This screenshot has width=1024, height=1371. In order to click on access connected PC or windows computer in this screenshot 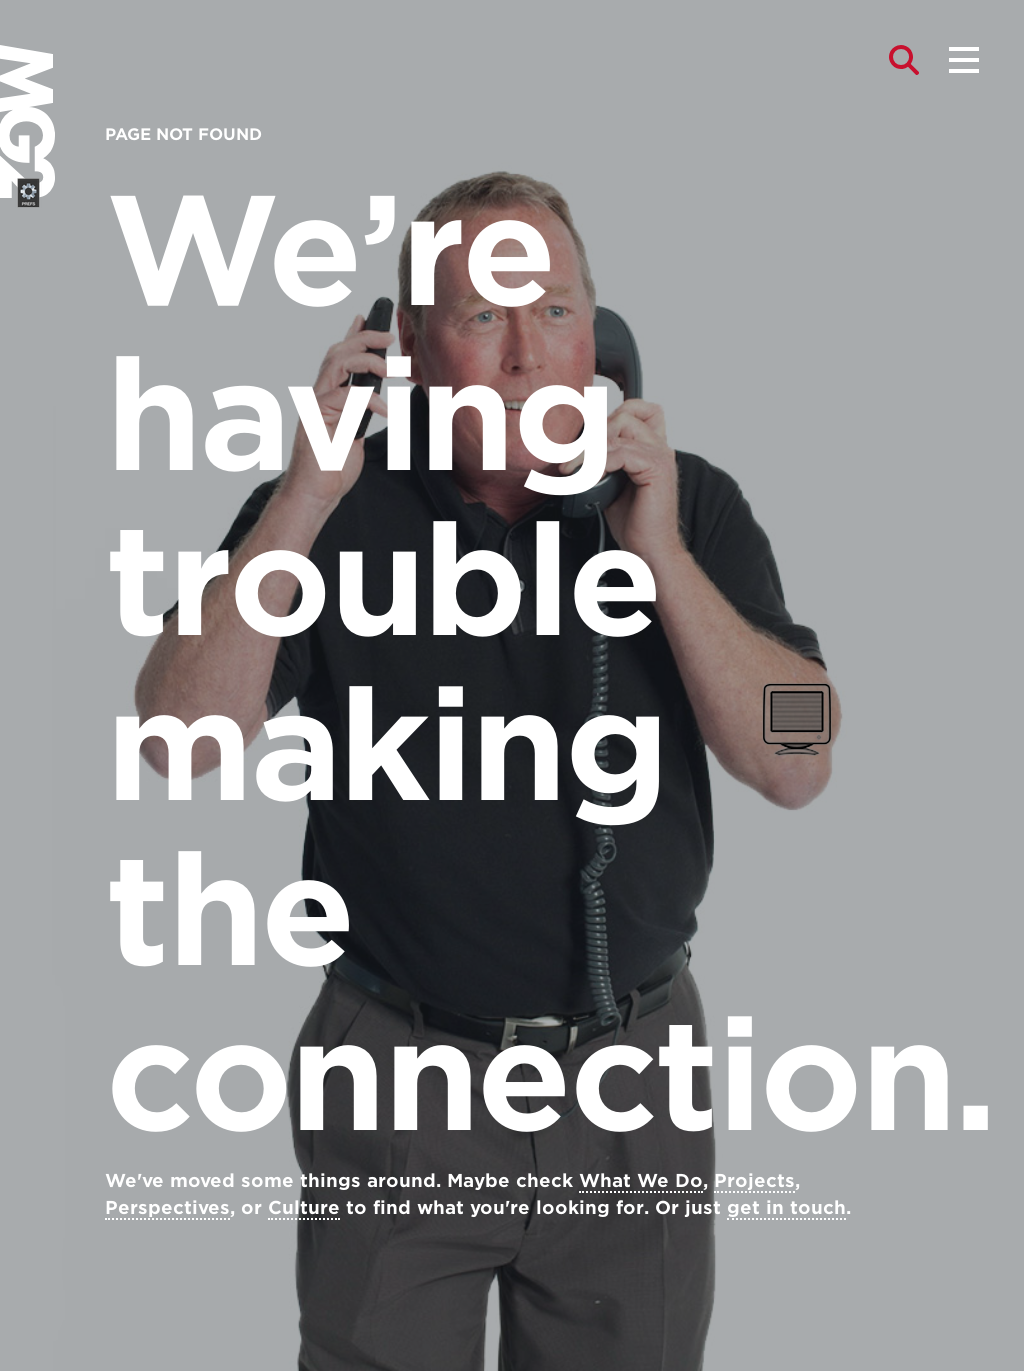, I will do `click(797, 719)`.